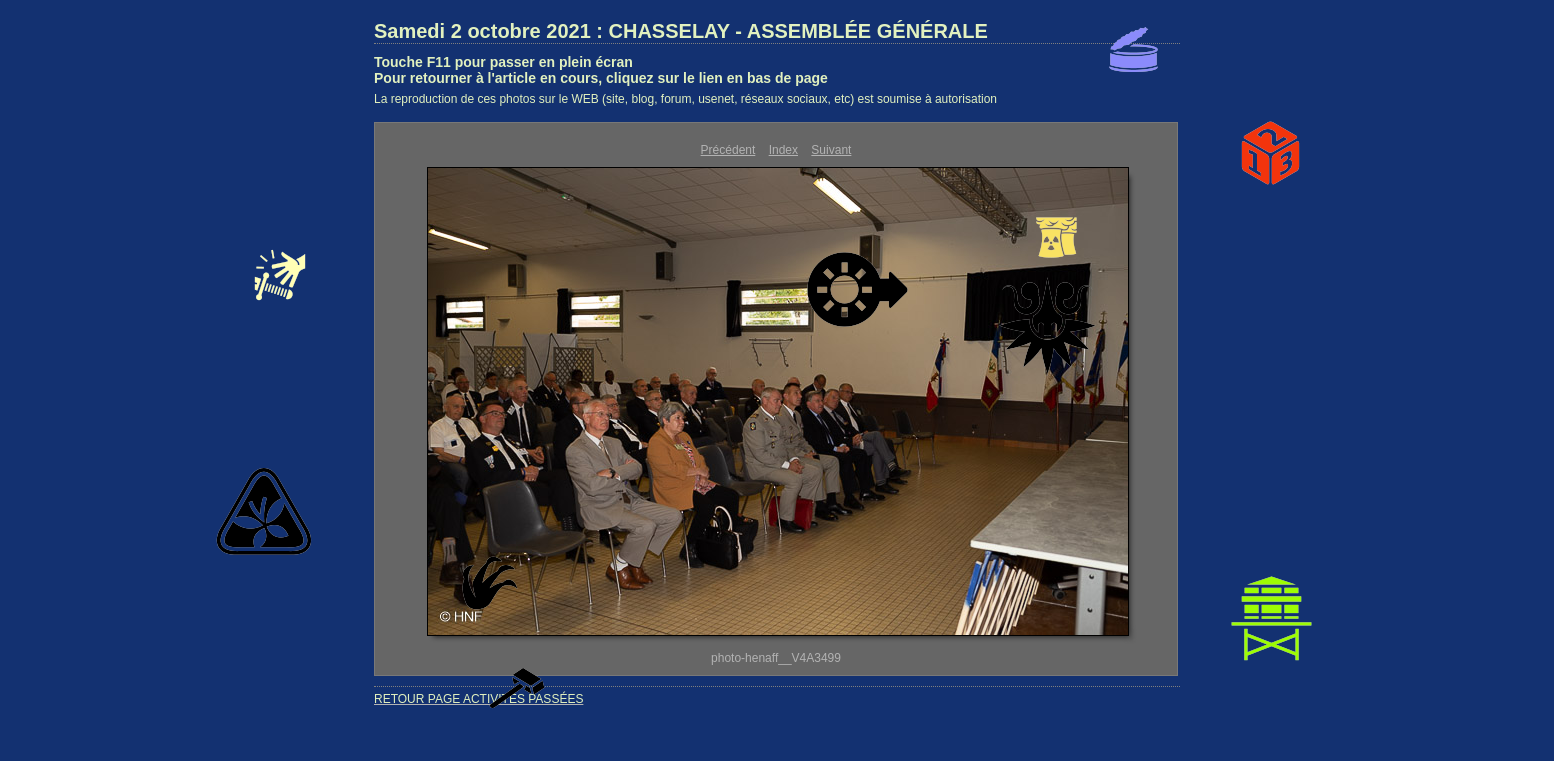 Image resolution: width=1554 pixels, height=761 pixels. Describe the element at coordinates (263, 515) in the screenshot. I see `warning about environmental or ecological impact` at that location.